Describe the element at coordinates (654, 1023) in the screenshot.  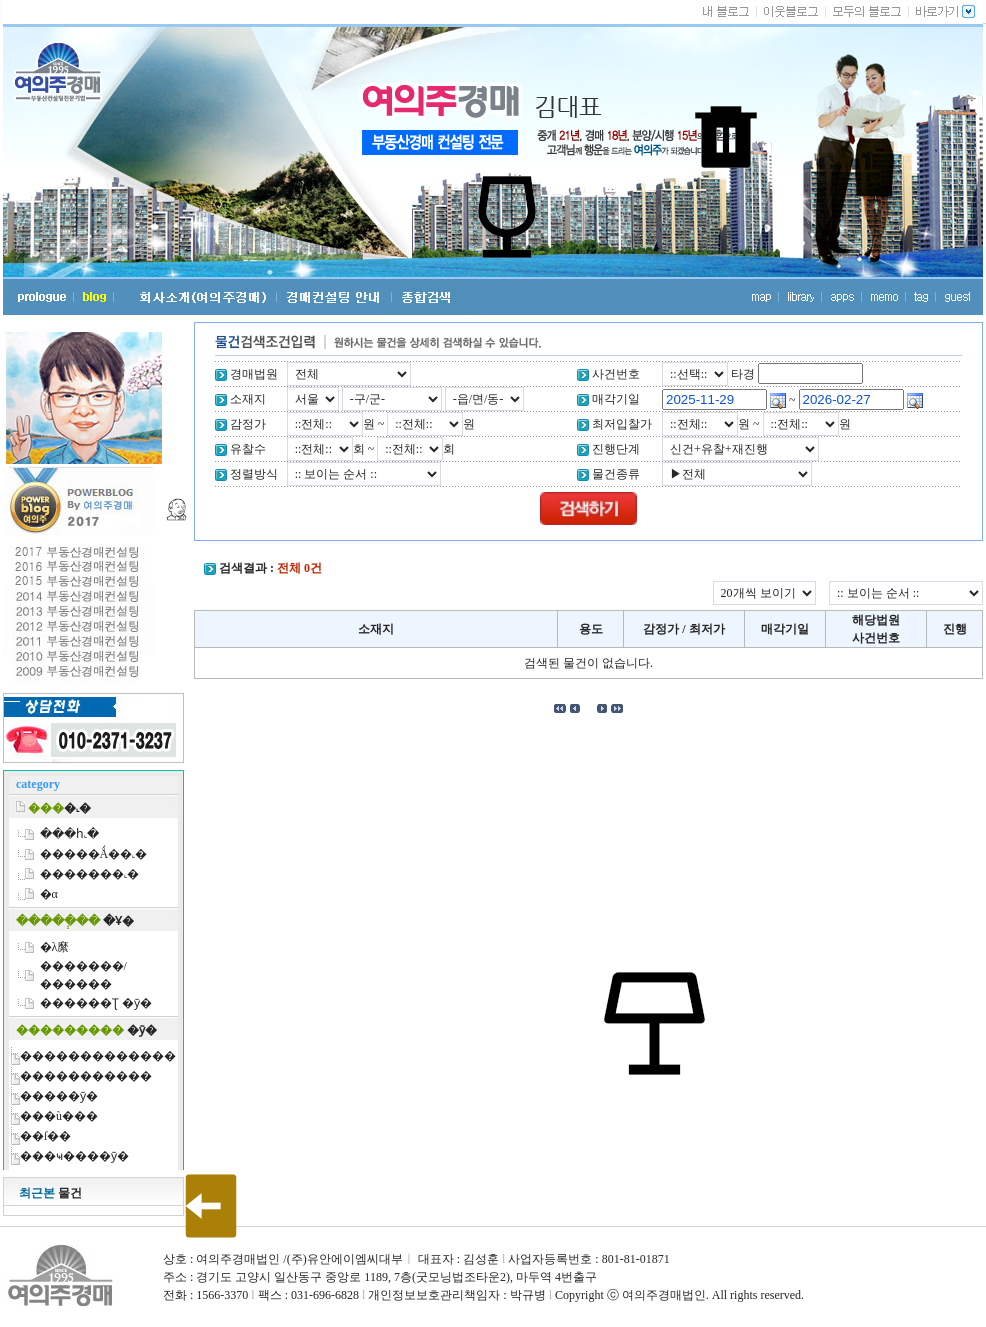
I see `open Apple Keynote presentation app` at that location.